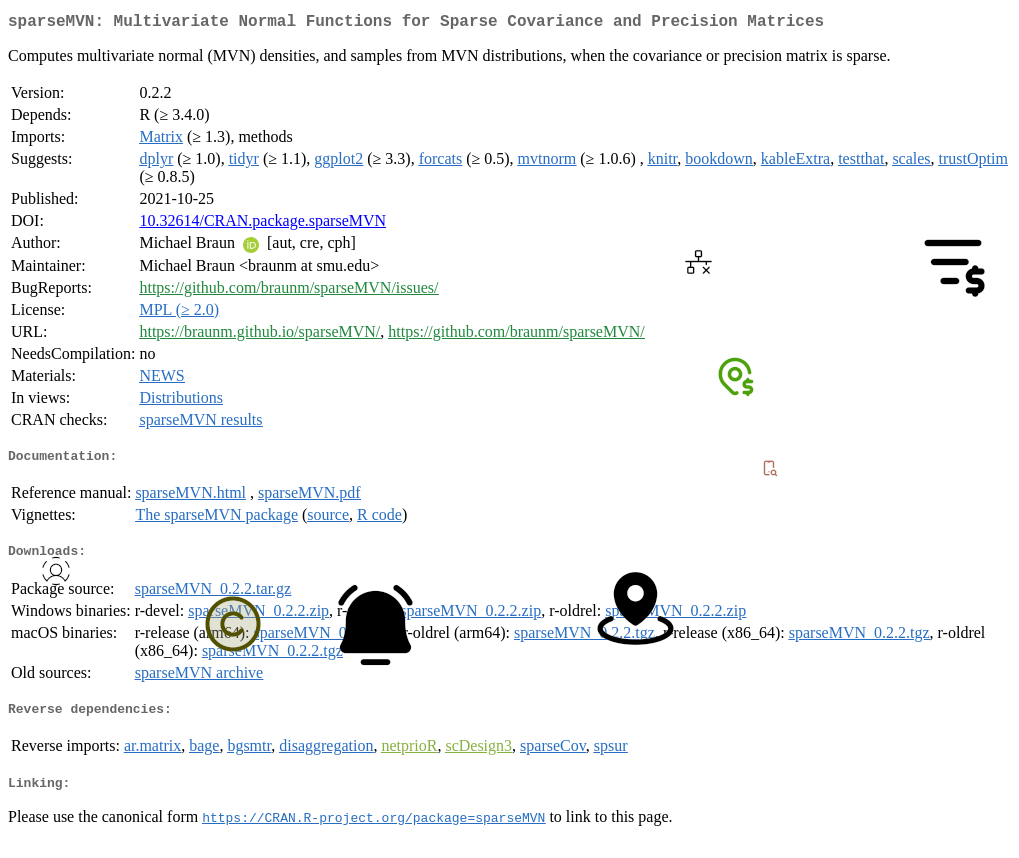  I want to click on search for a mobile device, so click(769, 468).